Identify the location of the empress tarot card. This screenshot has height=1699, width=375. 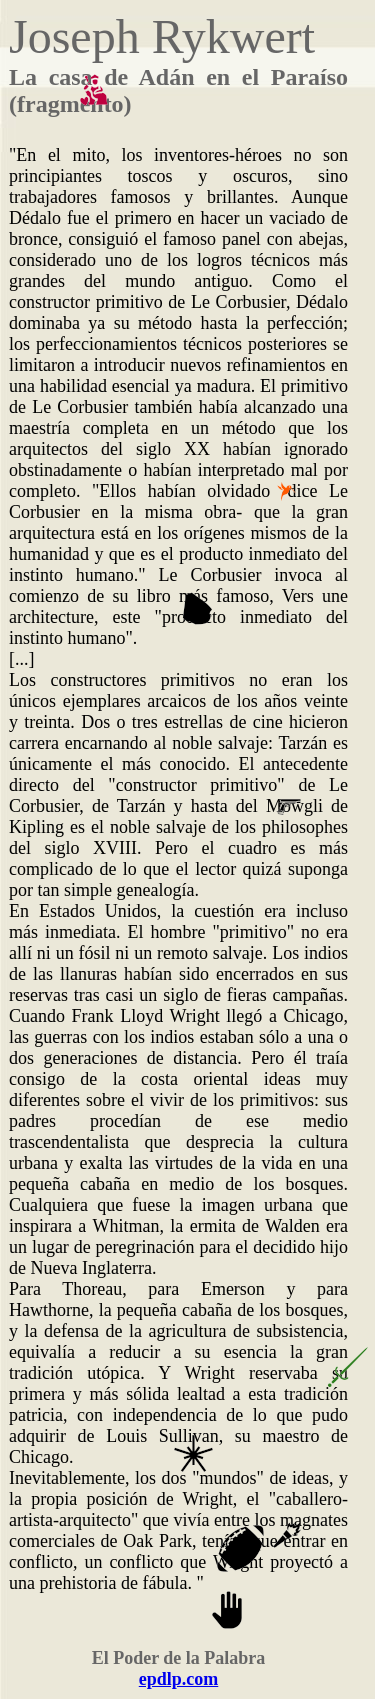
(94, 89).